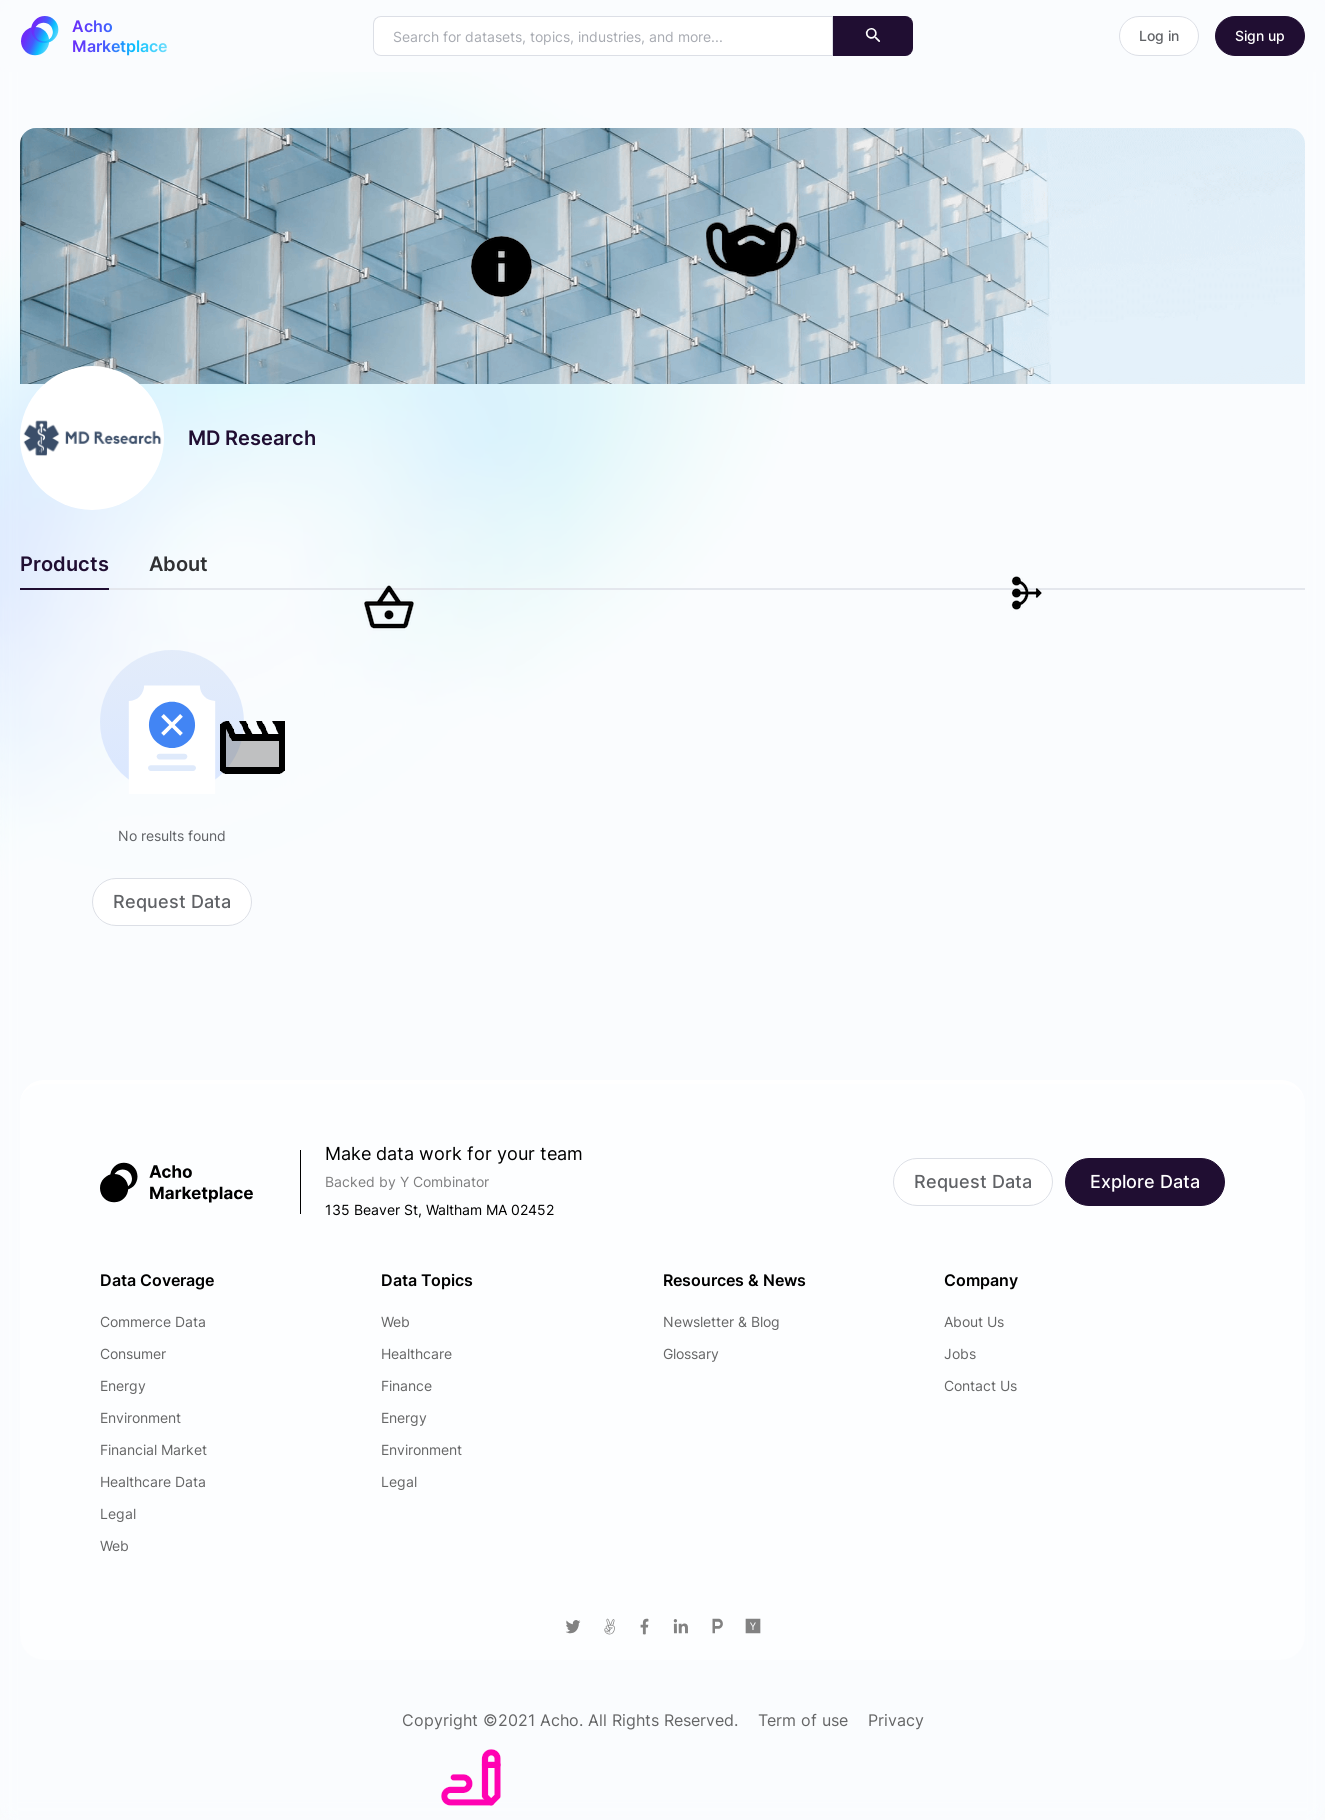  What do you see at coordinates (472, 1780) in the screenshot?
I see `compose or write new content` at bounding box center [472, 1780].